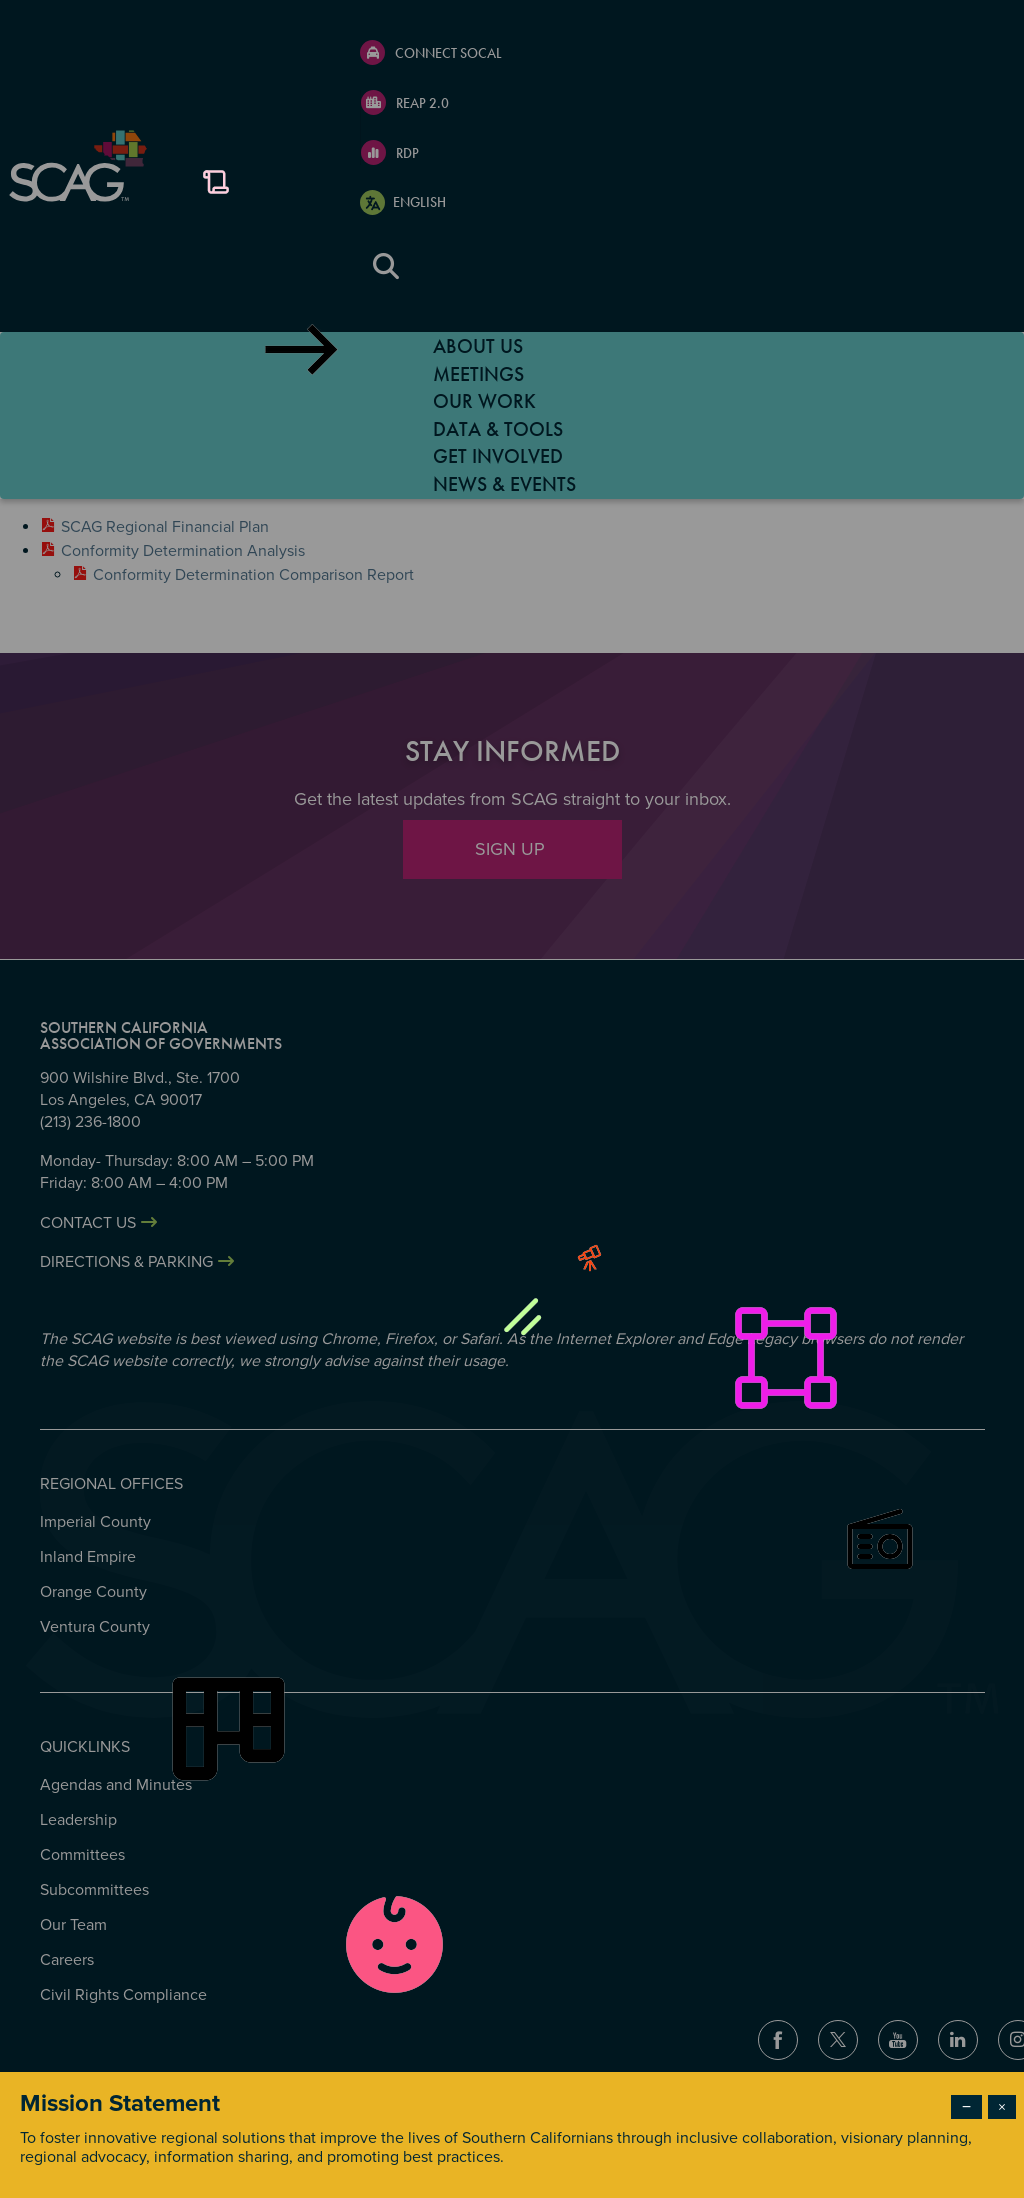  What do you see at coordinates (786, 1358) in the screenshot?
I see `select or resize an object's boundaries` at bounding box center [786, 1358].